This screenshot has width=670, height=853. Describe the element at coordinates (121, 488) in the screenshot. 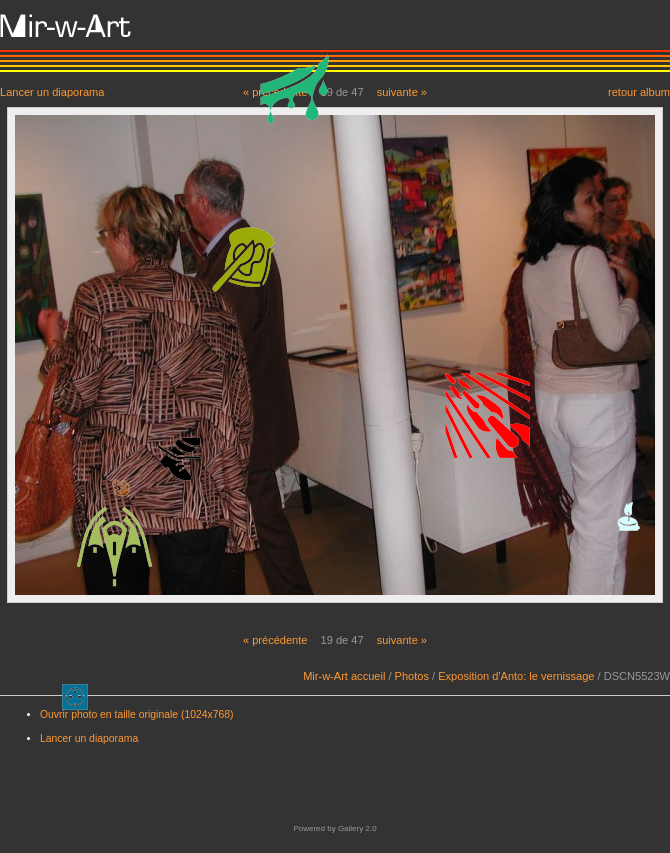

I see `activate fire punch ability or attack` at that location.